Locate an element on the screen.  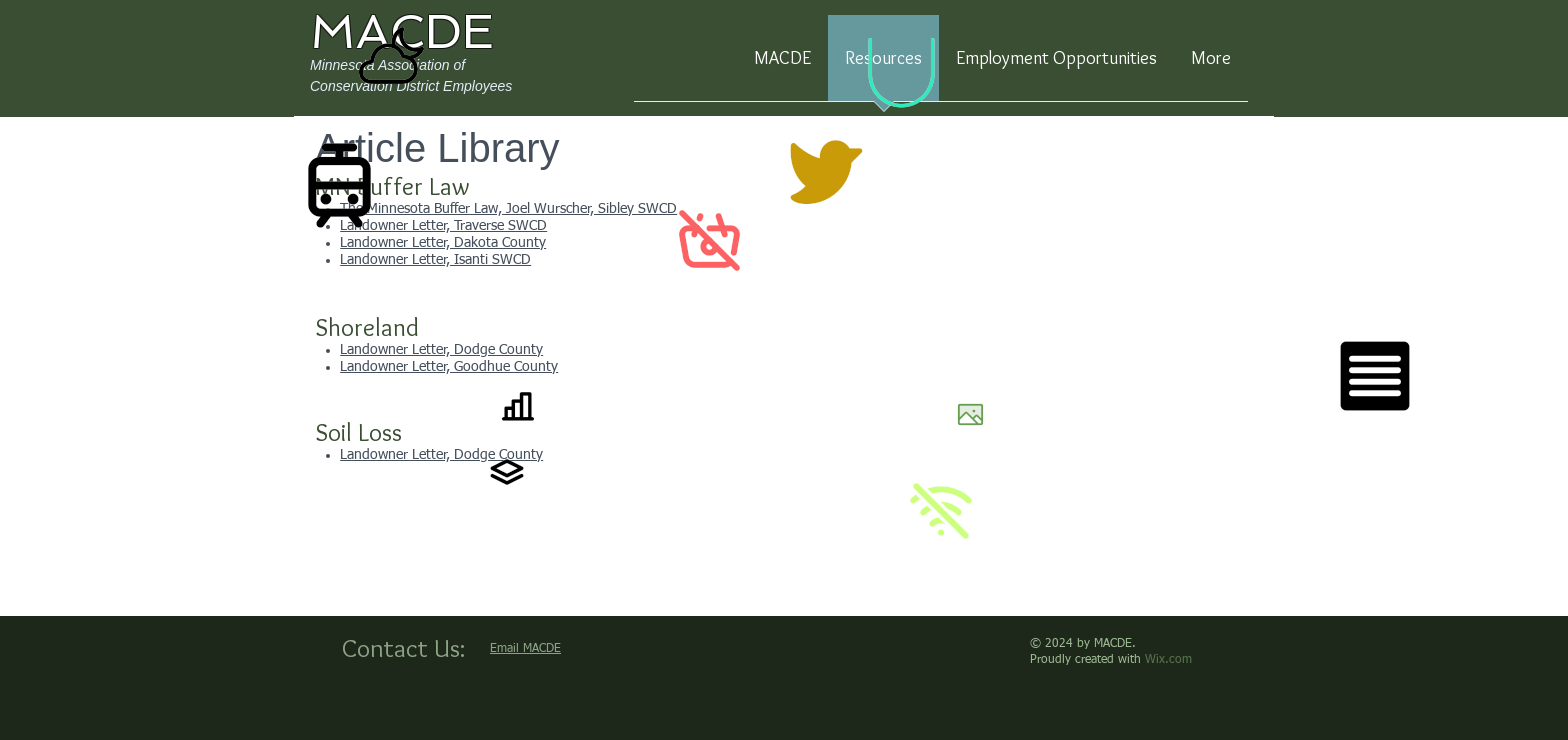
share to twitter is located at coordinates (822, 169).